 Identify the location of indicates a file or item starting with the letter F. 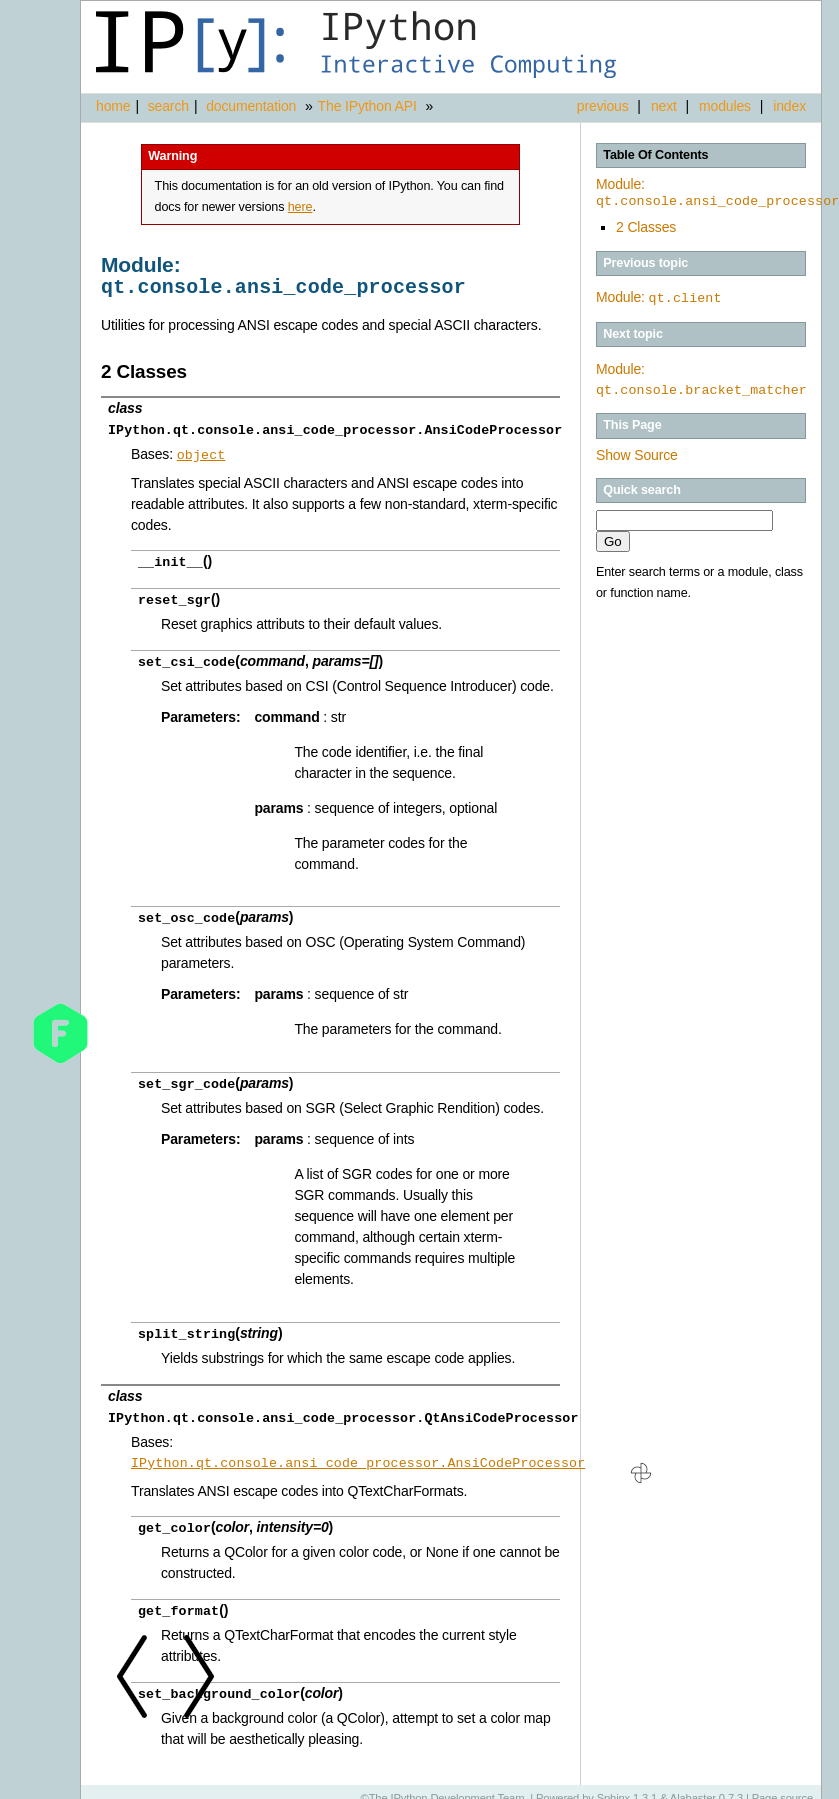
(60, 1033).